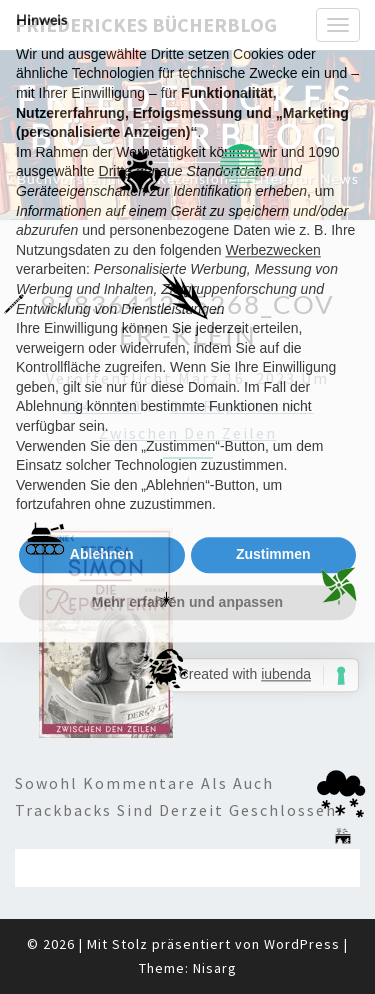  What do you see at coordinates (241, 165) in the screenshot?
I see `retro or synthwave style sun decoration` at bounding box center [241, 165].